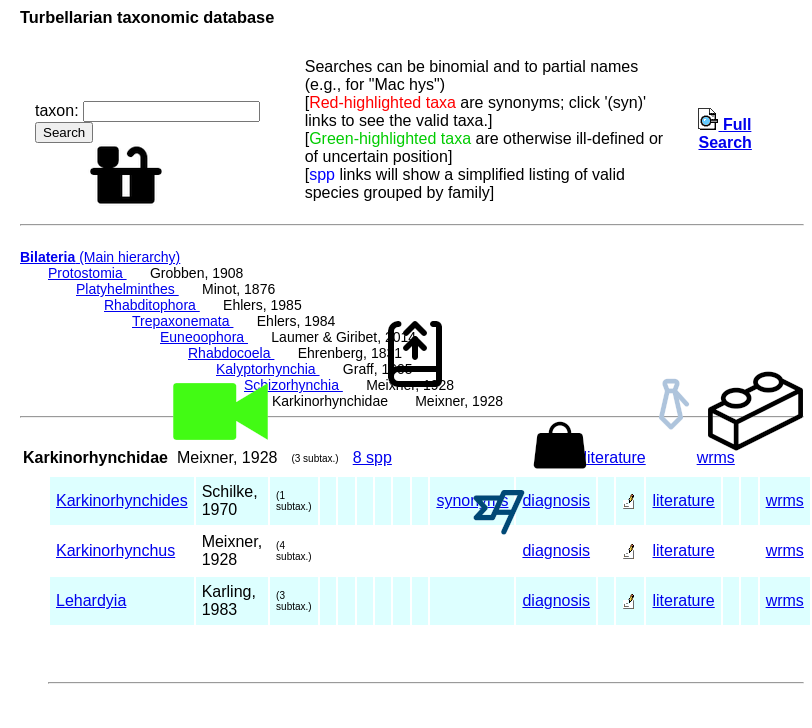 This screenshot has width=812, height=728. I want to click on view formal dress code requirements, so click(671, 403).